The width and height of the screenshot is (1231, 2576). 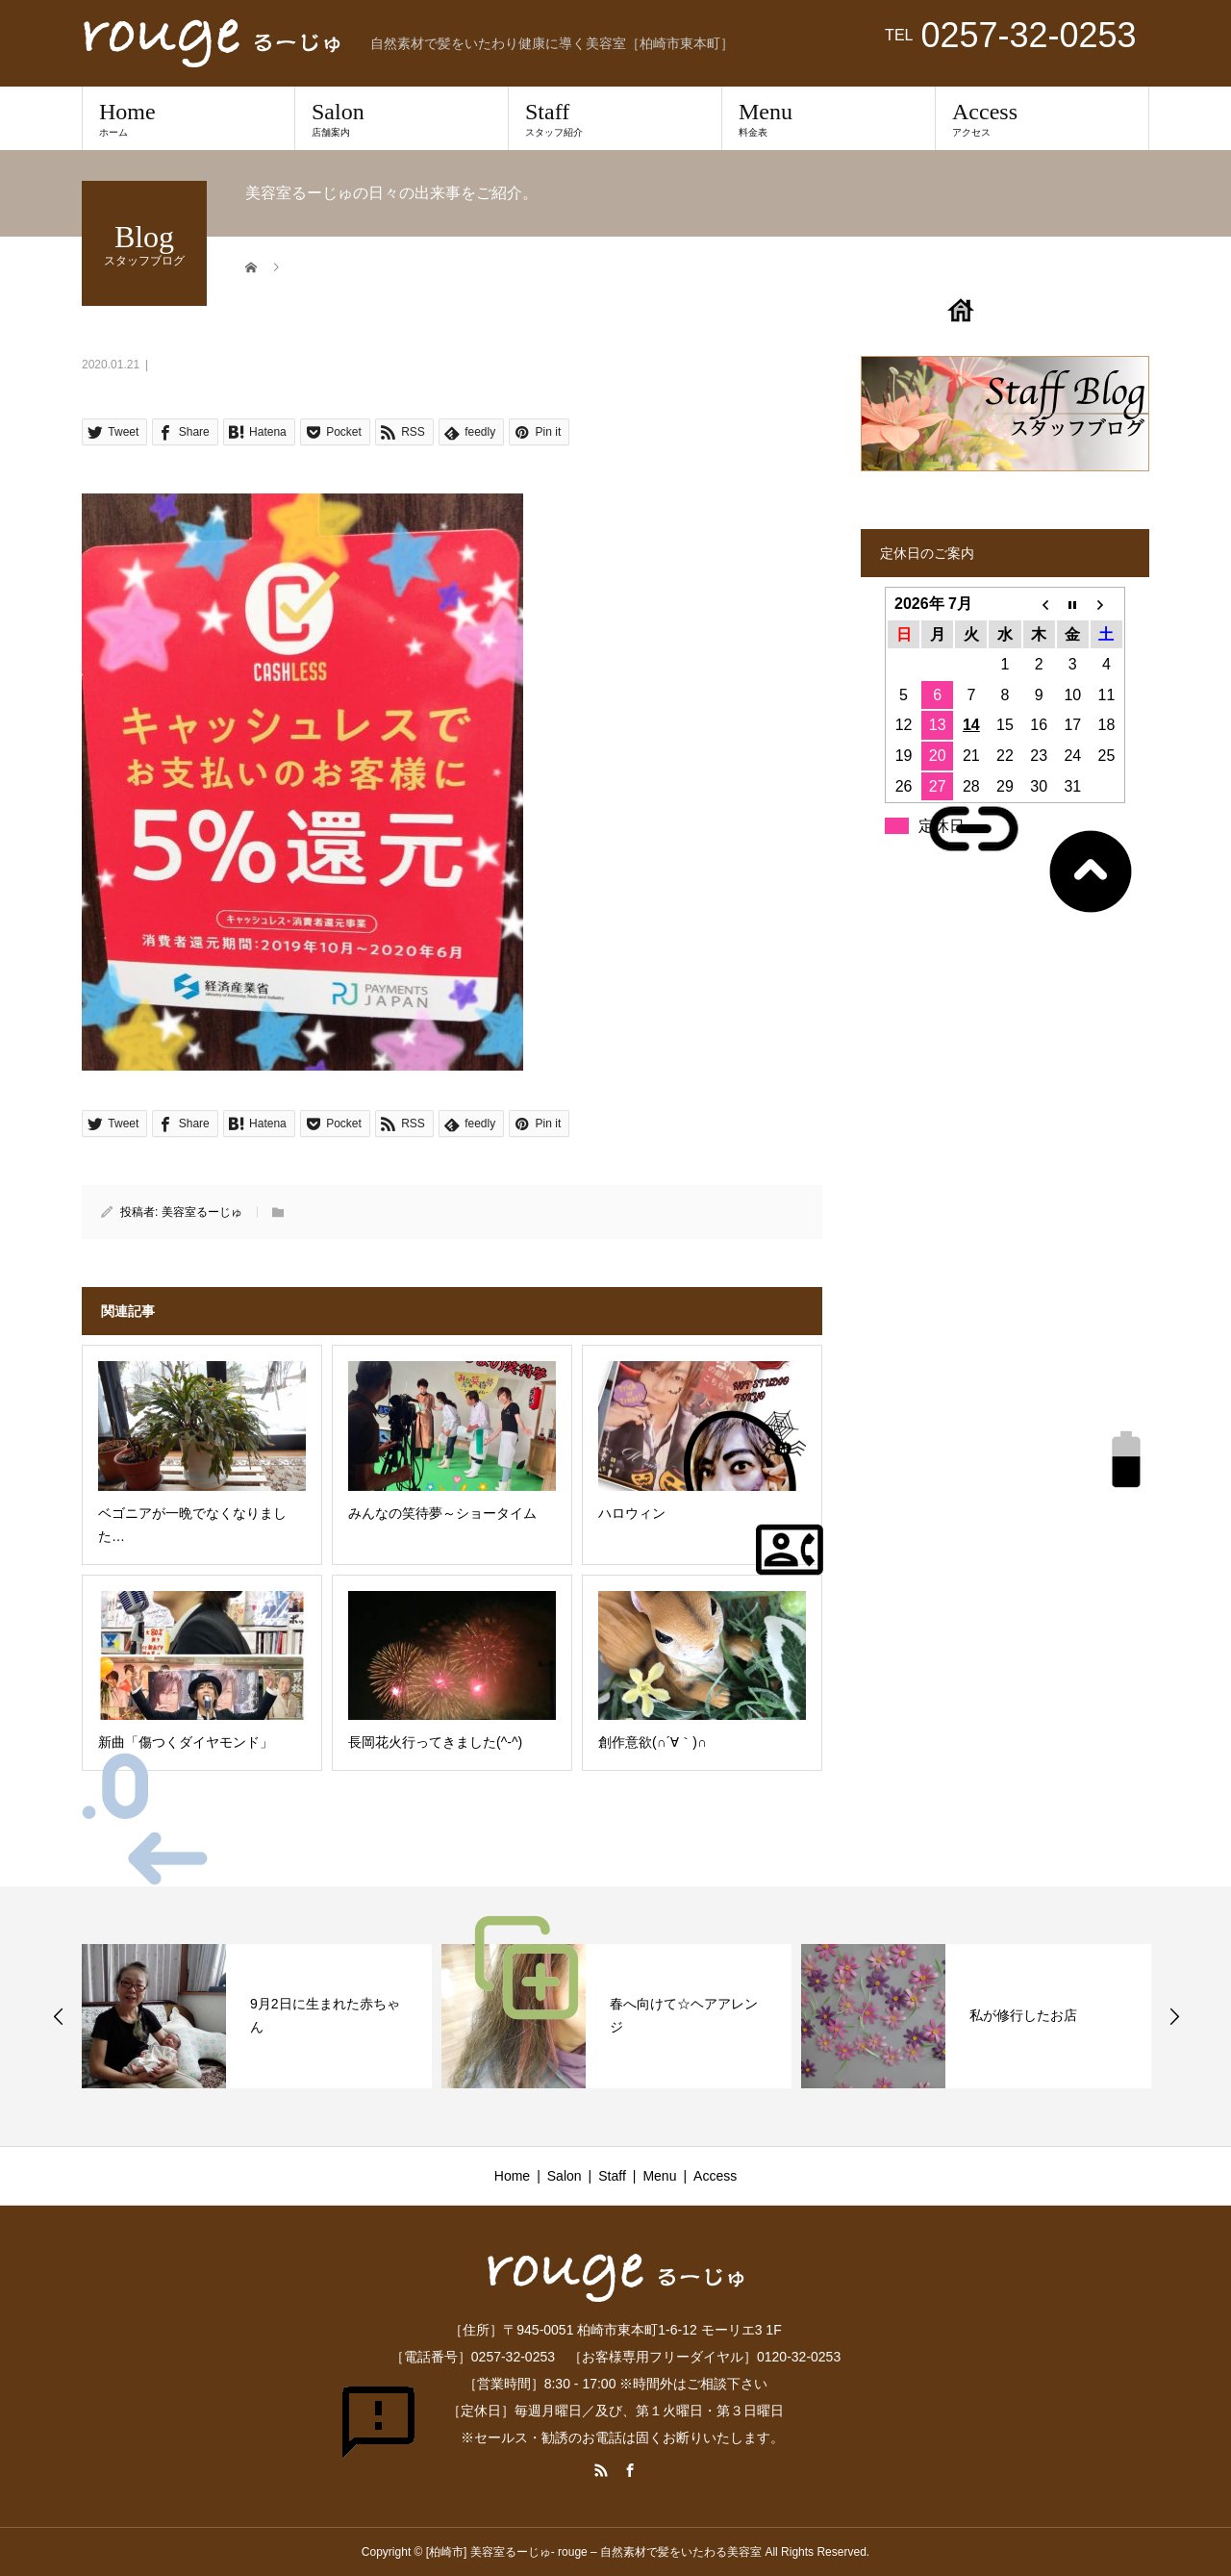 I want to click on indicates battery level at approximately 60%, so click(x=1126, y=1459).